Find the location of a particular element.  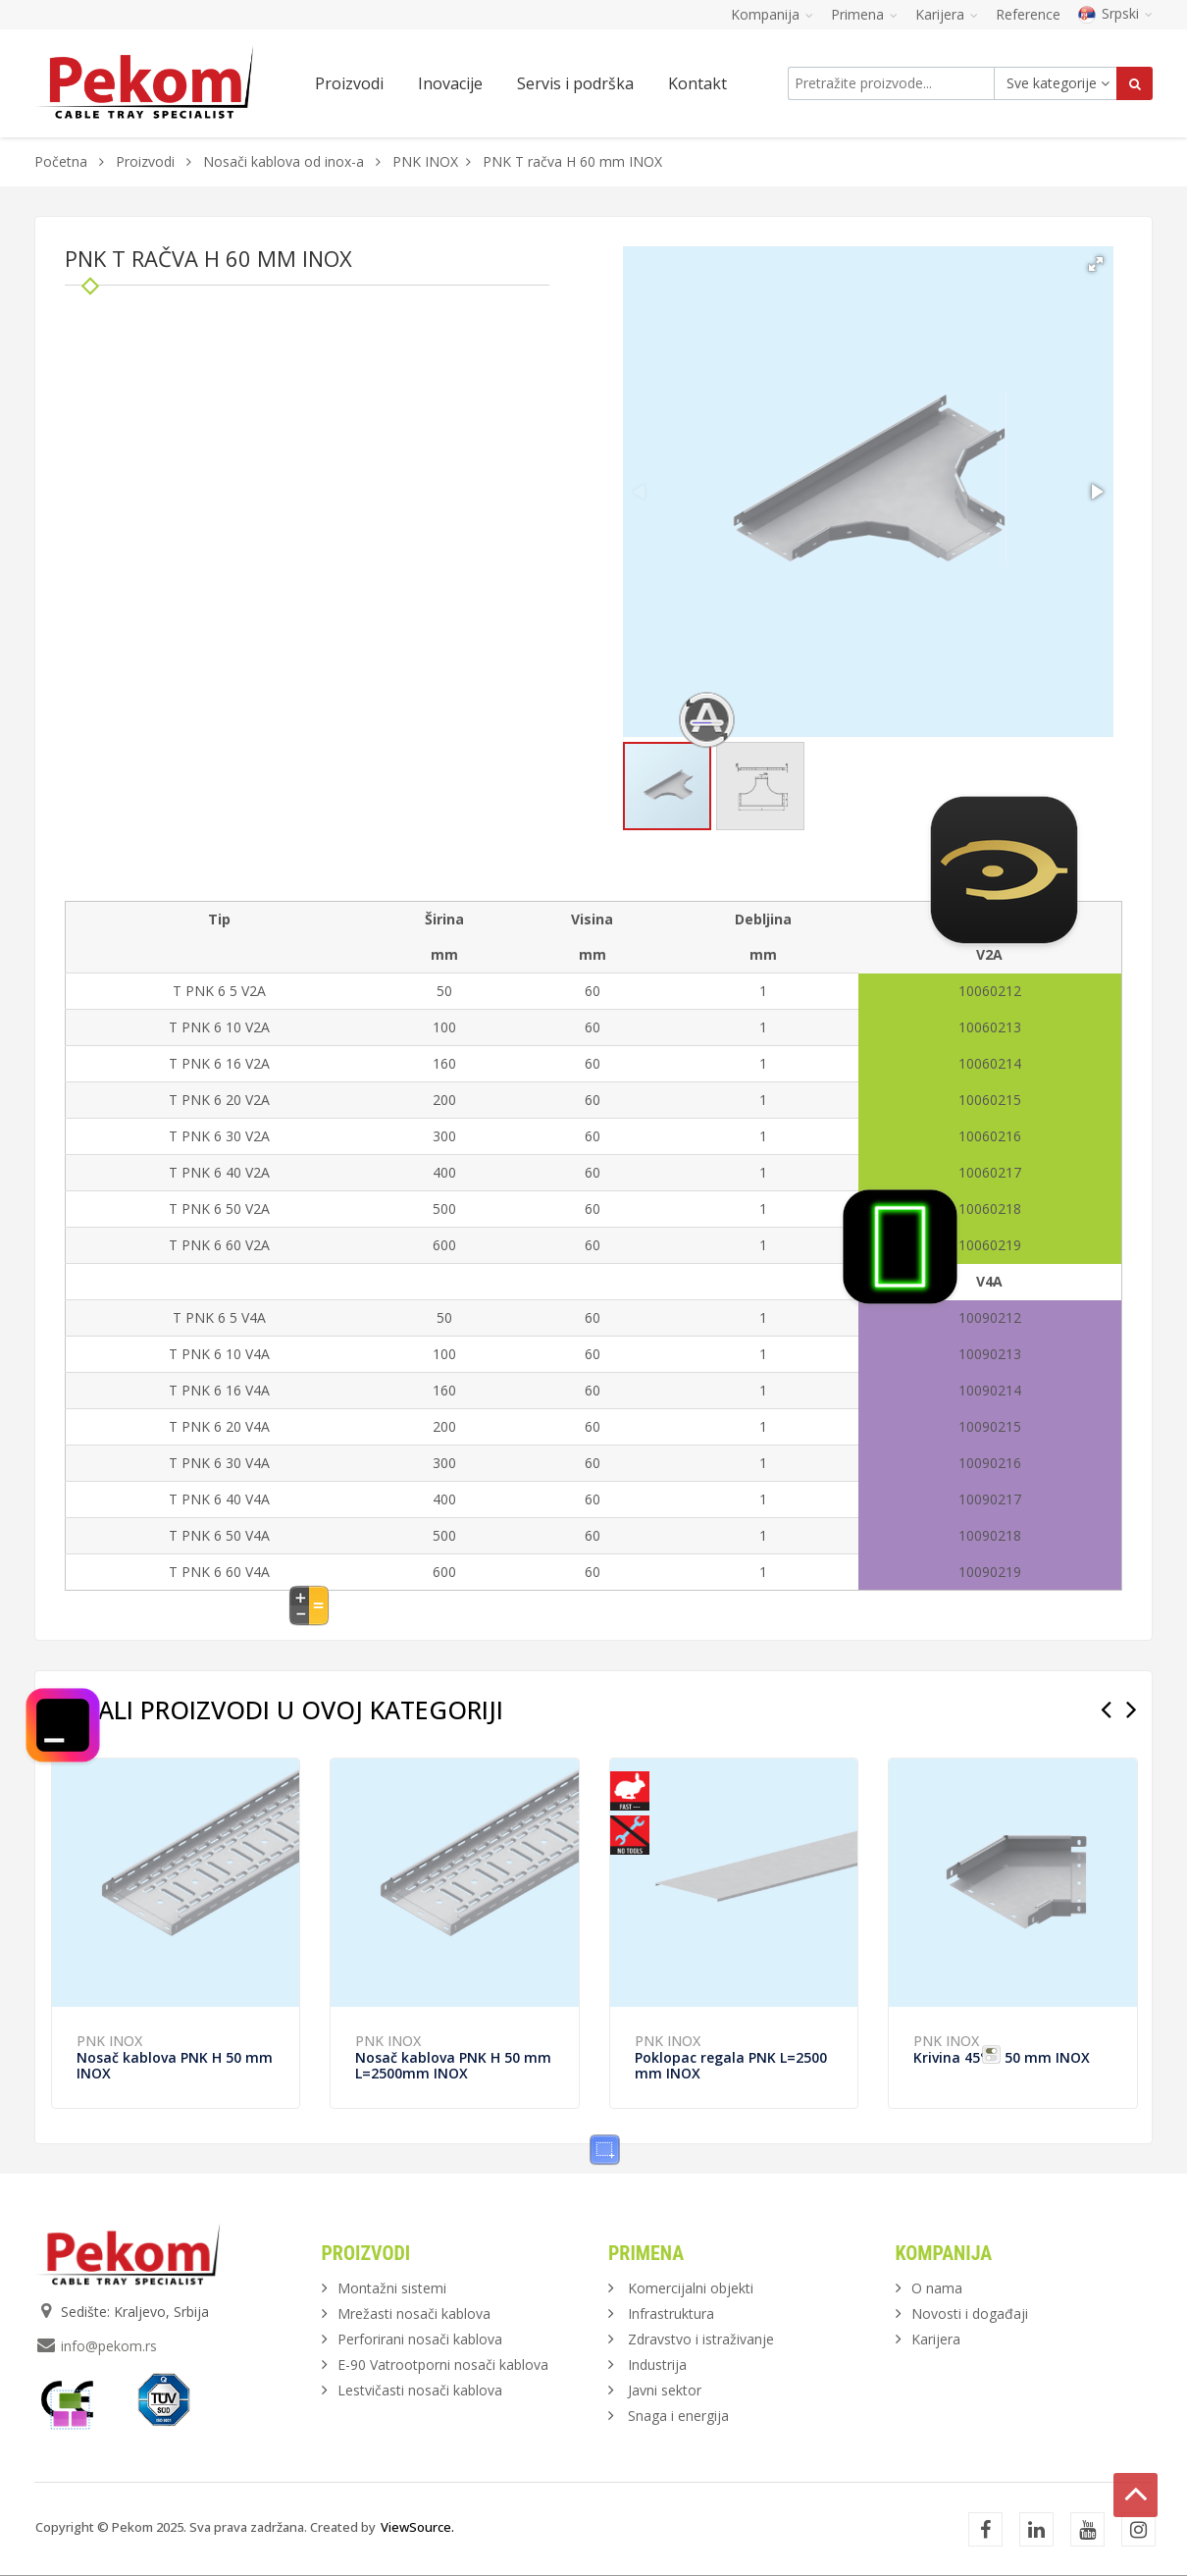

launch portal reloaded game is located at coordinates (900, 1246).